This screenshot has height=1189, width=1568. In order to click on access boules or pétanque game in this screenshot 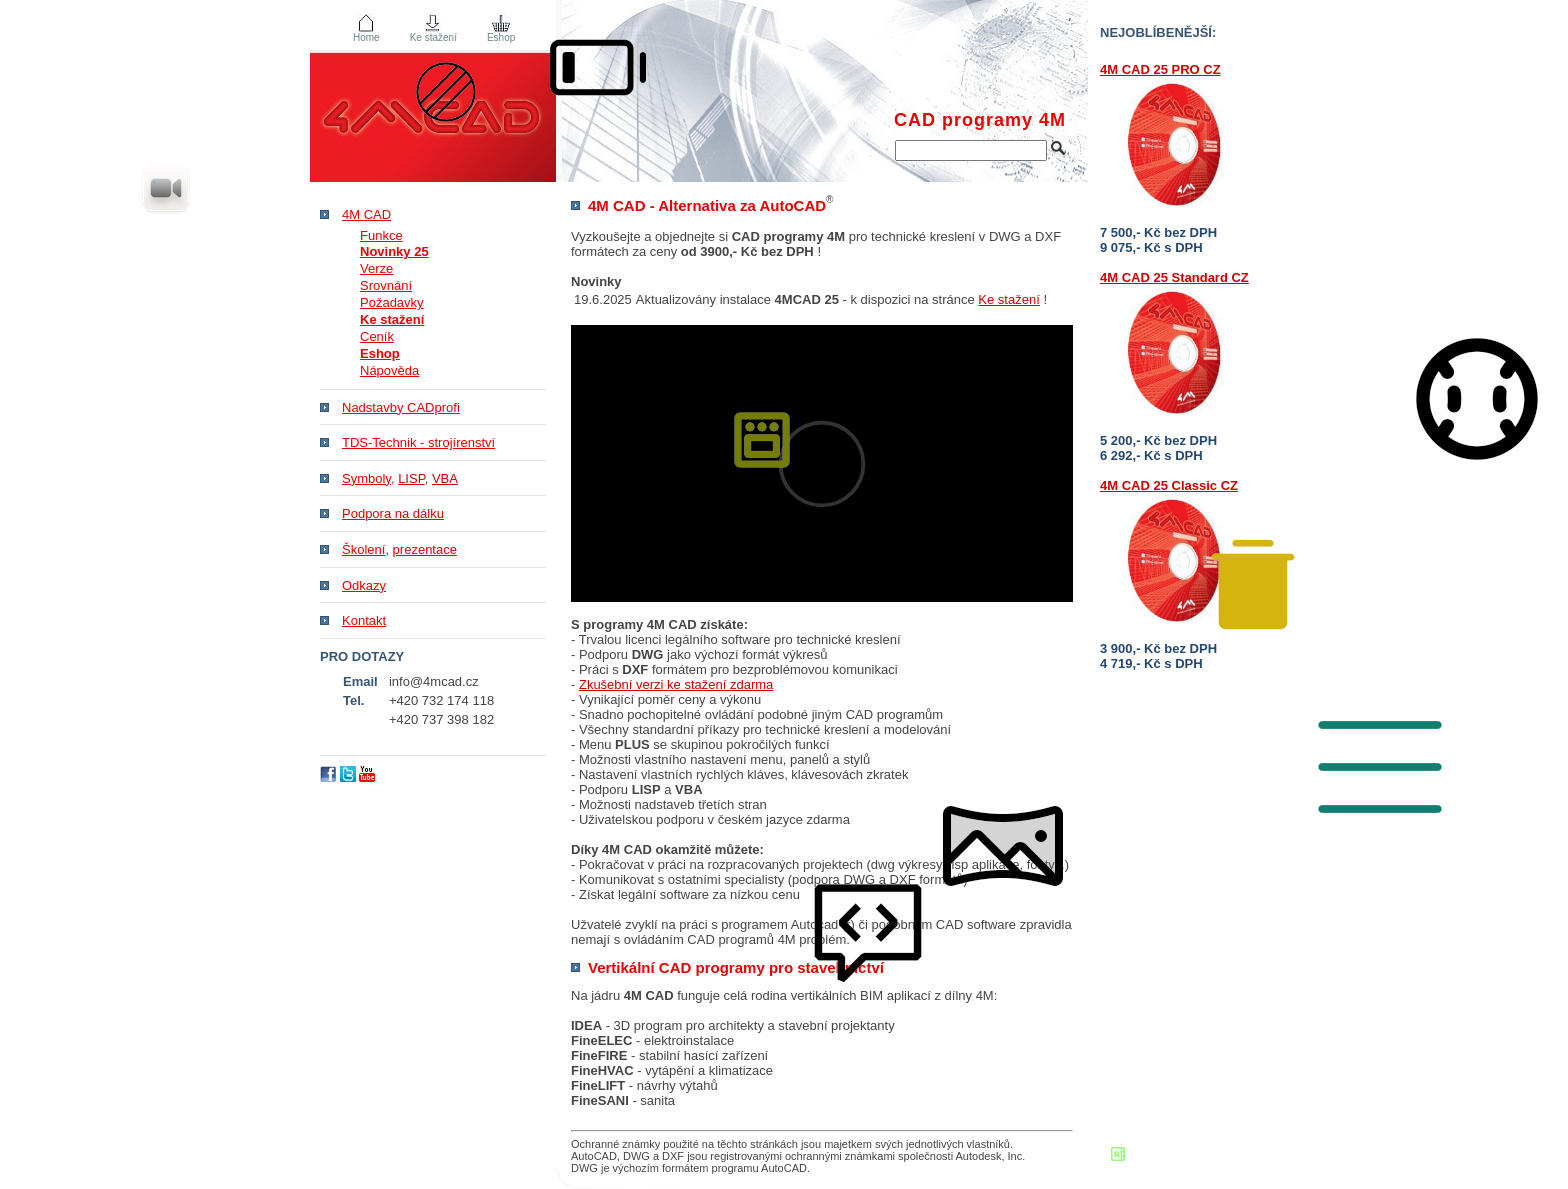, I will do `click(446, 92)`.